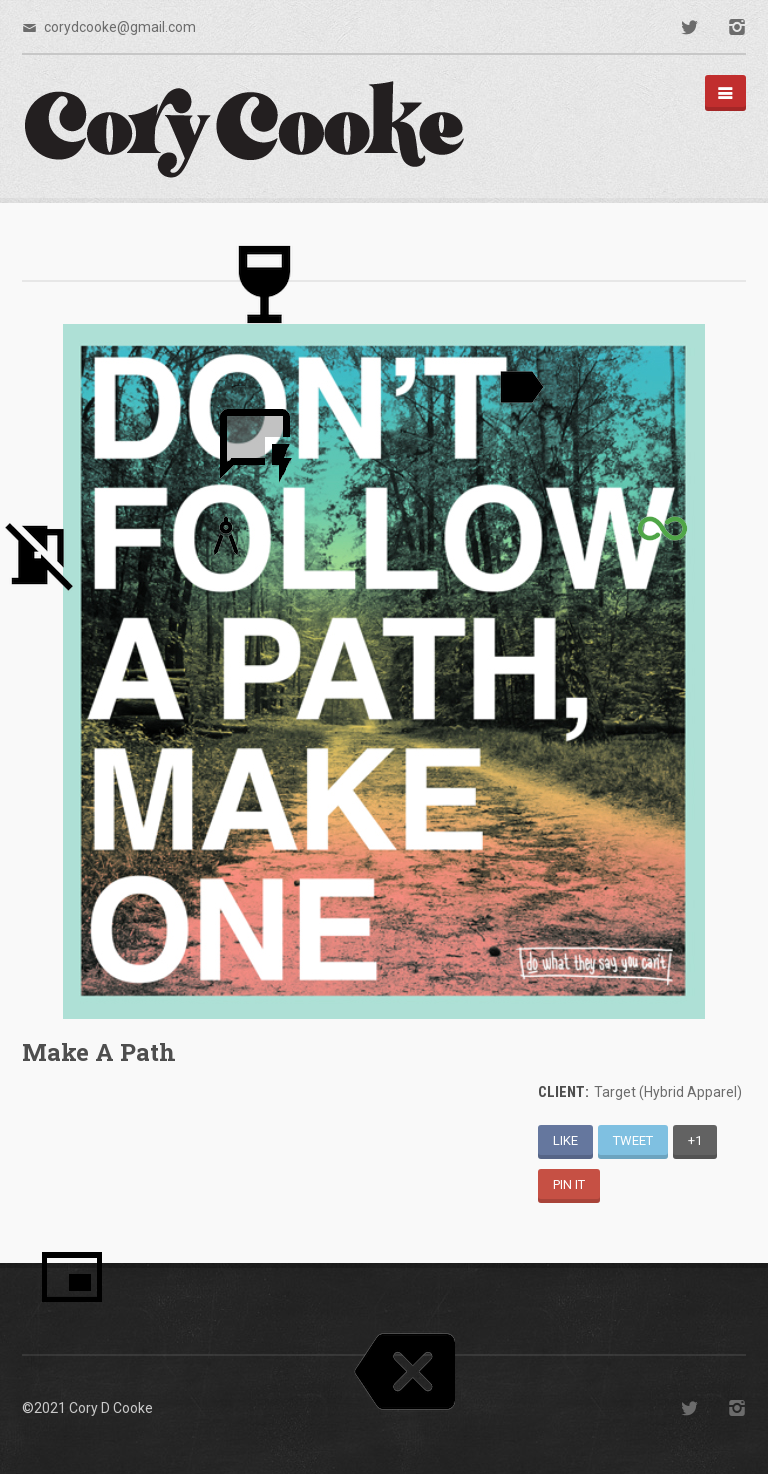  Describe the element at coordinates (264, 284) in the screenshot. I see `find nearby wine bars or restaurants` at that location.